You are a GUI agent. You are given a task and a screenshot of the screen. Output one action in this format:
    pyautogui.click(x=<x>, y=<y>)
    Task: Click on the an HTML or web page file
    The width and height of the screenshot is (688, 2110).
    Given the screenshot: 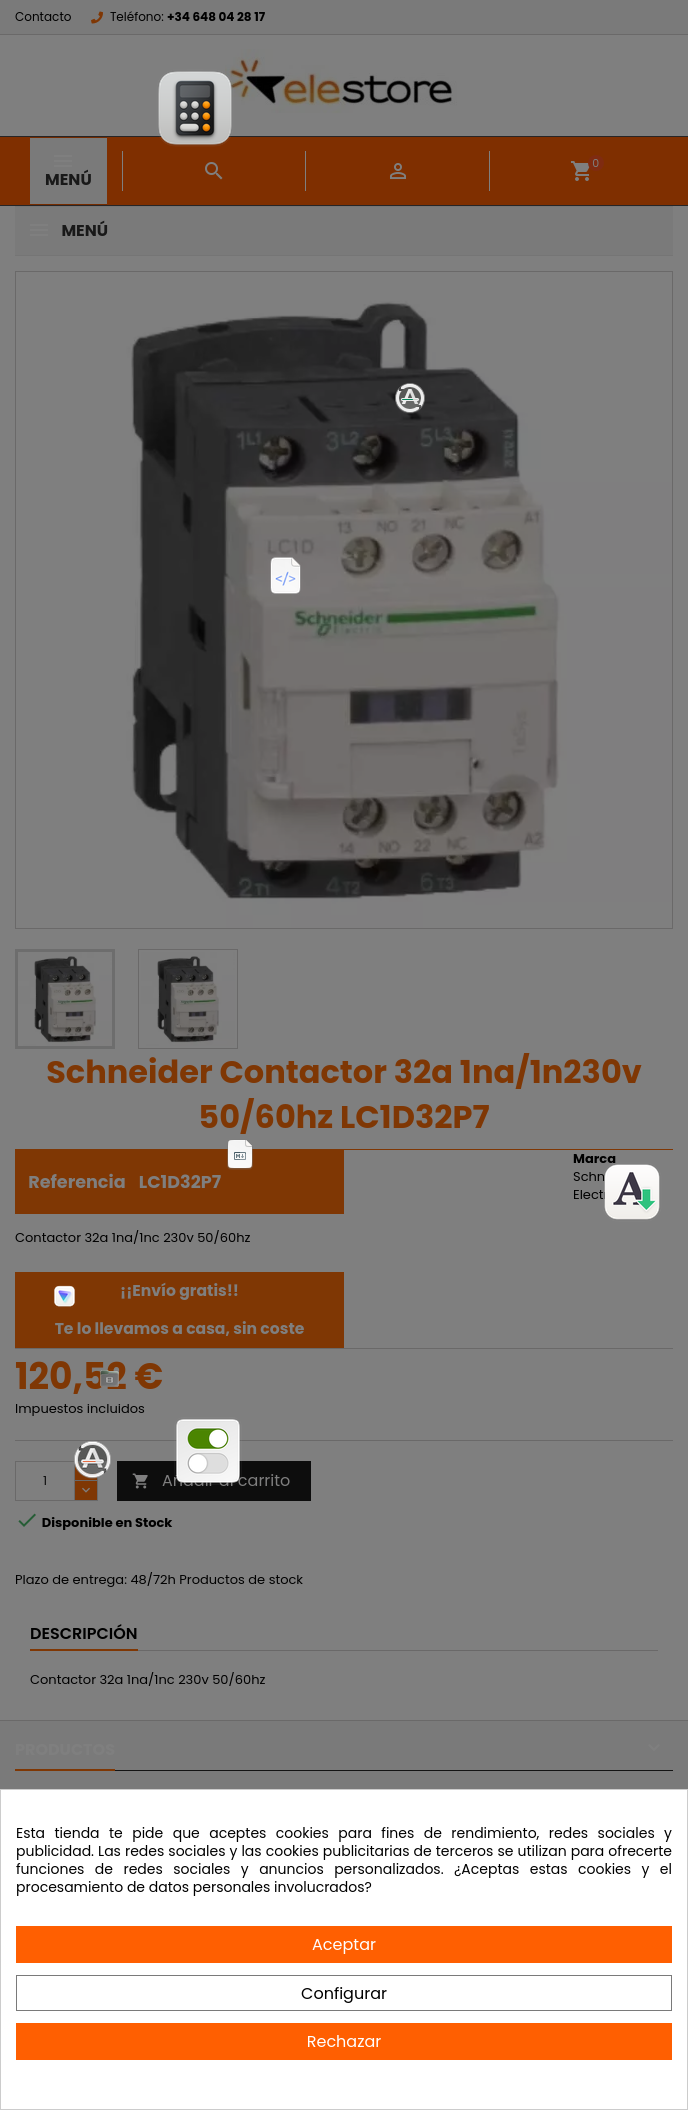 What is the action you would take?
    pyautogui.click(x=285, y=575)
    